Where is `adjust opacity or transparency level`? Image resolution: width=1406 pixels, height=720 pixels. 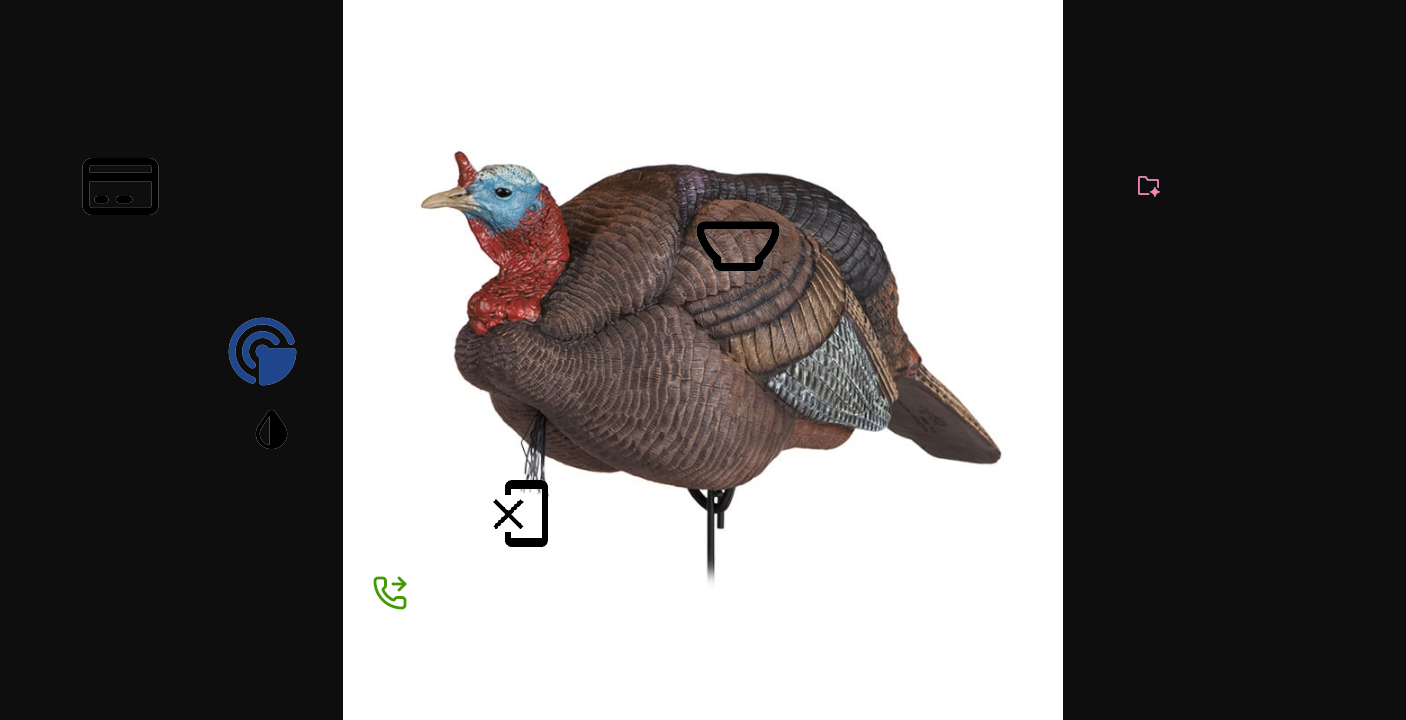
adjust opacity or transparency level is located at coordinates (271, 429).